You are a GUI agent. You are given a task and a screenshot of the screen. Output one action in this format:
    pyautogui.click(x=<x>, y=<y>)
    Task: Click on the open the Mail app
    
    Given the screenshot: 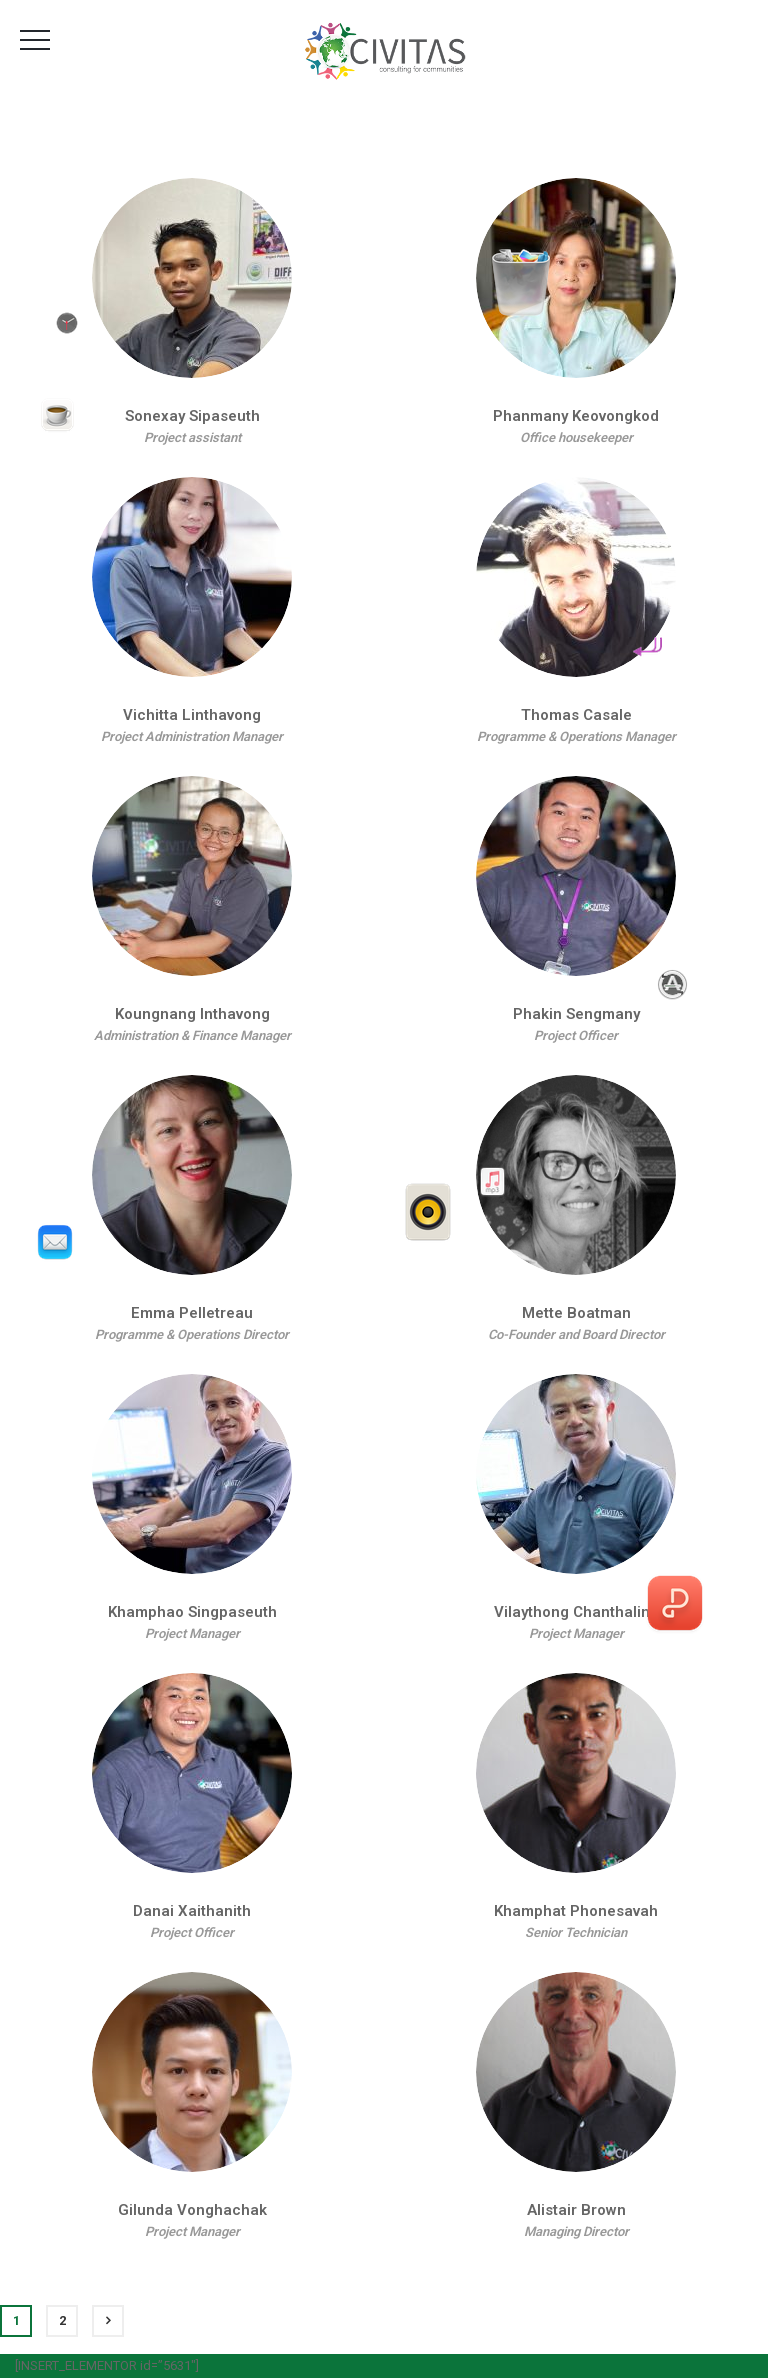 What is the action you would take?
    pyautogui.click(x=55, y=1242)
    